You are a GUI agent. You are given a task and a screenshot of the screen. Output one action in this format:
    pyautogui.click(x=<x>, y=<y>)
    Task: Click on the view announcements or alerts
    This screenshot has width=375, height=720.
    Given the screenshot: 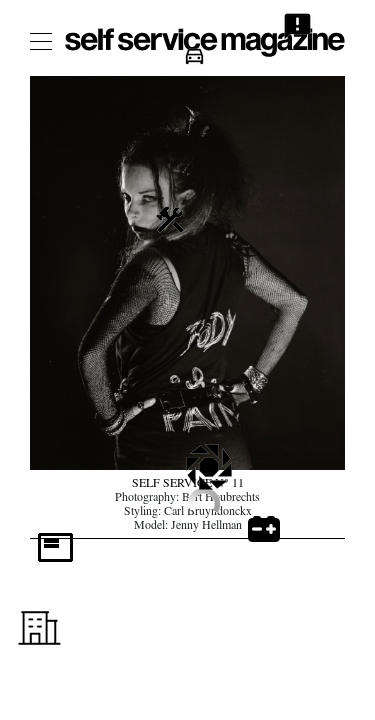 What is the action you would take?
    pyautogui.click(x=297, y=26)
    